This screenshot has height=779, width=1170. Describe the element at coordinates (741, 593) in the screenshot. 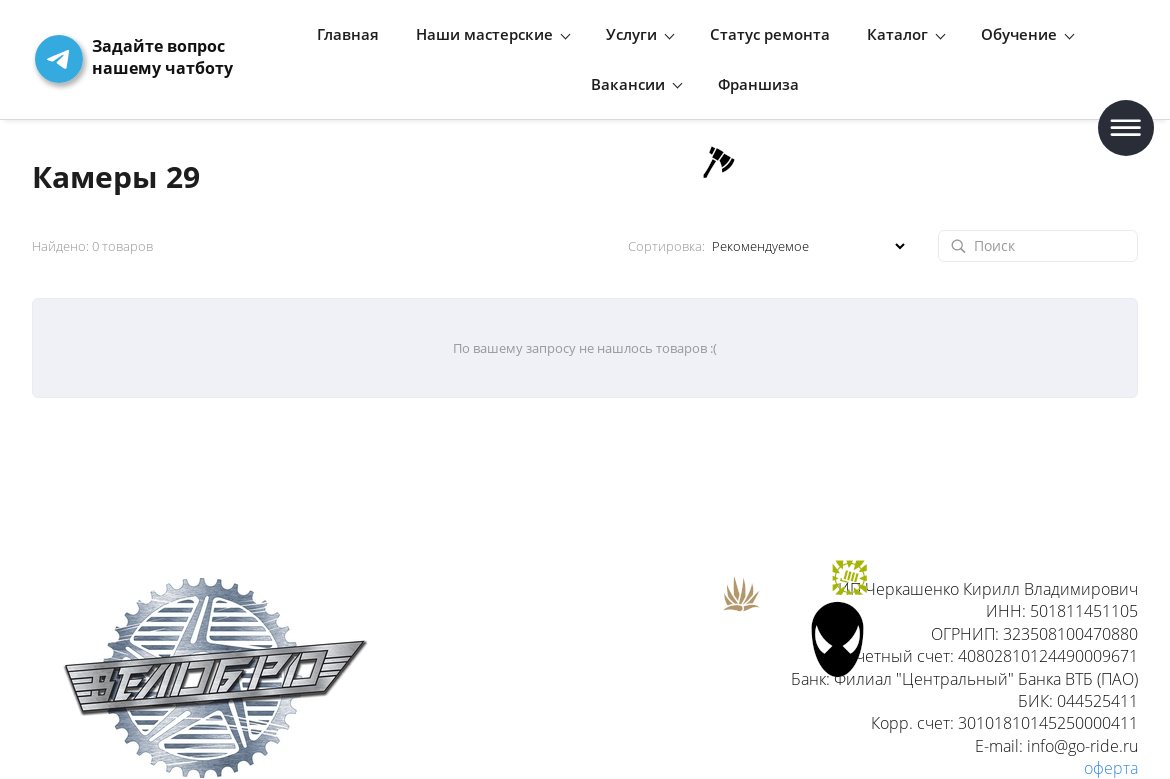

I see `agave plant icon for a gardening or farming game` at that location.